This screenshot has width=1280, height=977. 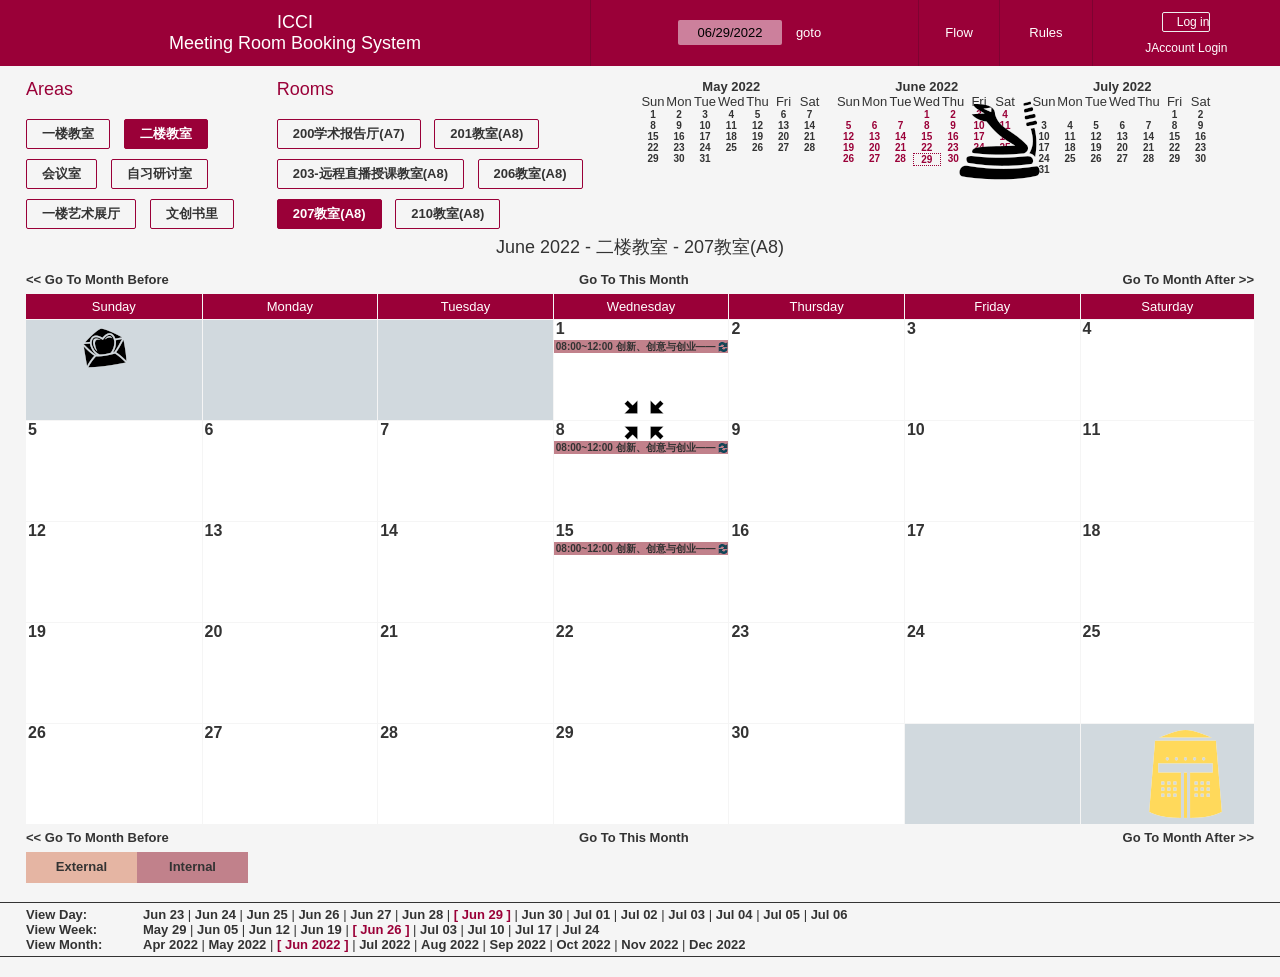 I want to click on indicates danger or hazard warning, so click(x=999, y=140).